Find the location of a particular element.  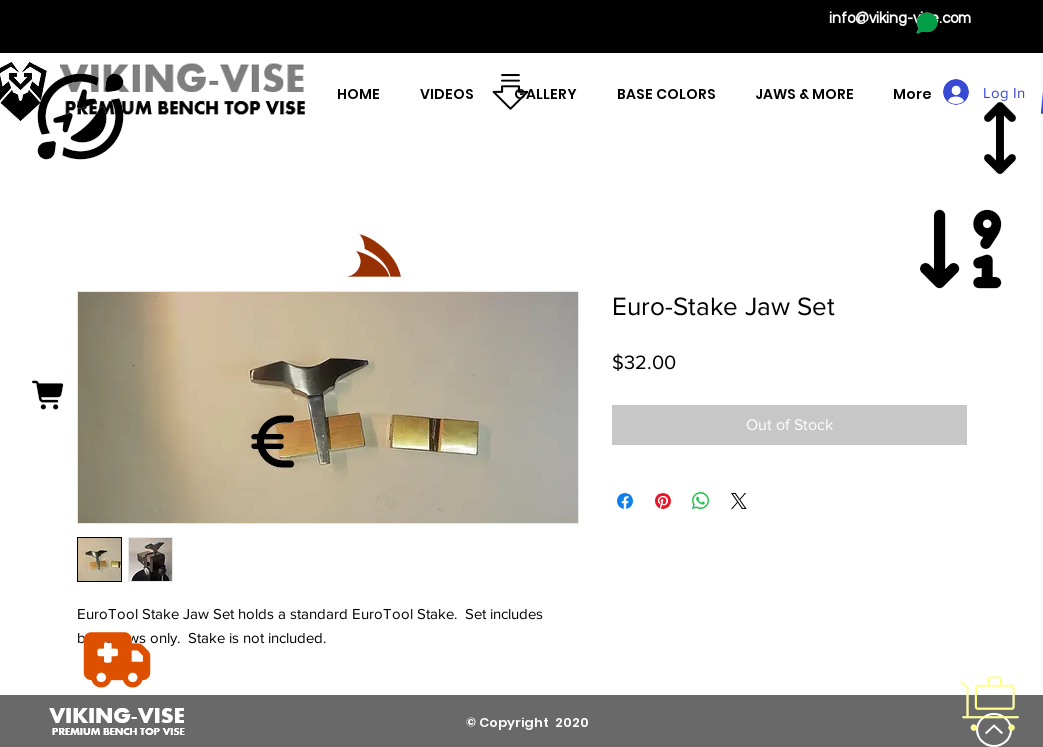

download file or content is located at coordinates (510, 90).